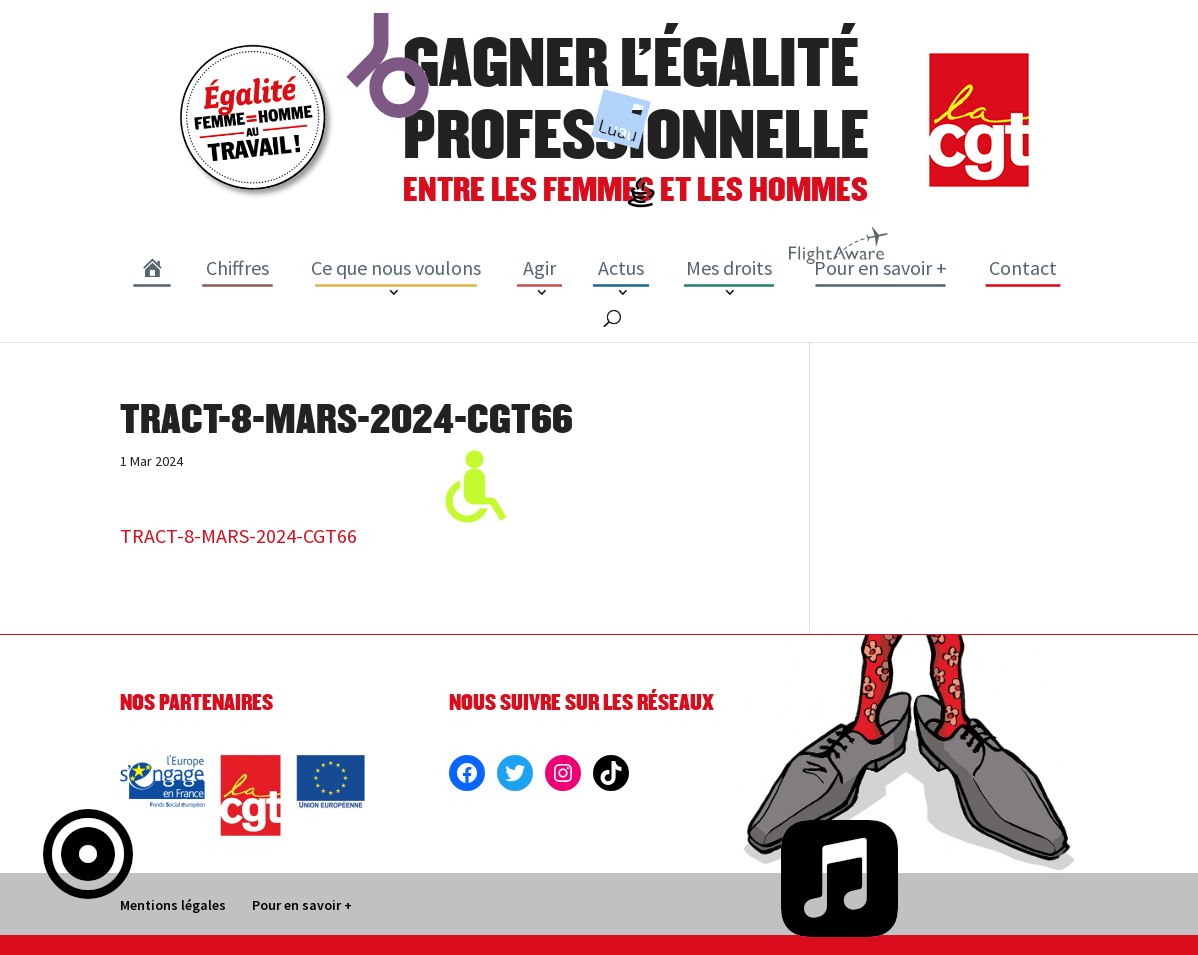 The width and height of the screenshot is (1198, 955). What do you see at coordinates (88, 854) in the screenshot?
I see `enable focus or do not disturb mode` at bounding box center [88, 854].